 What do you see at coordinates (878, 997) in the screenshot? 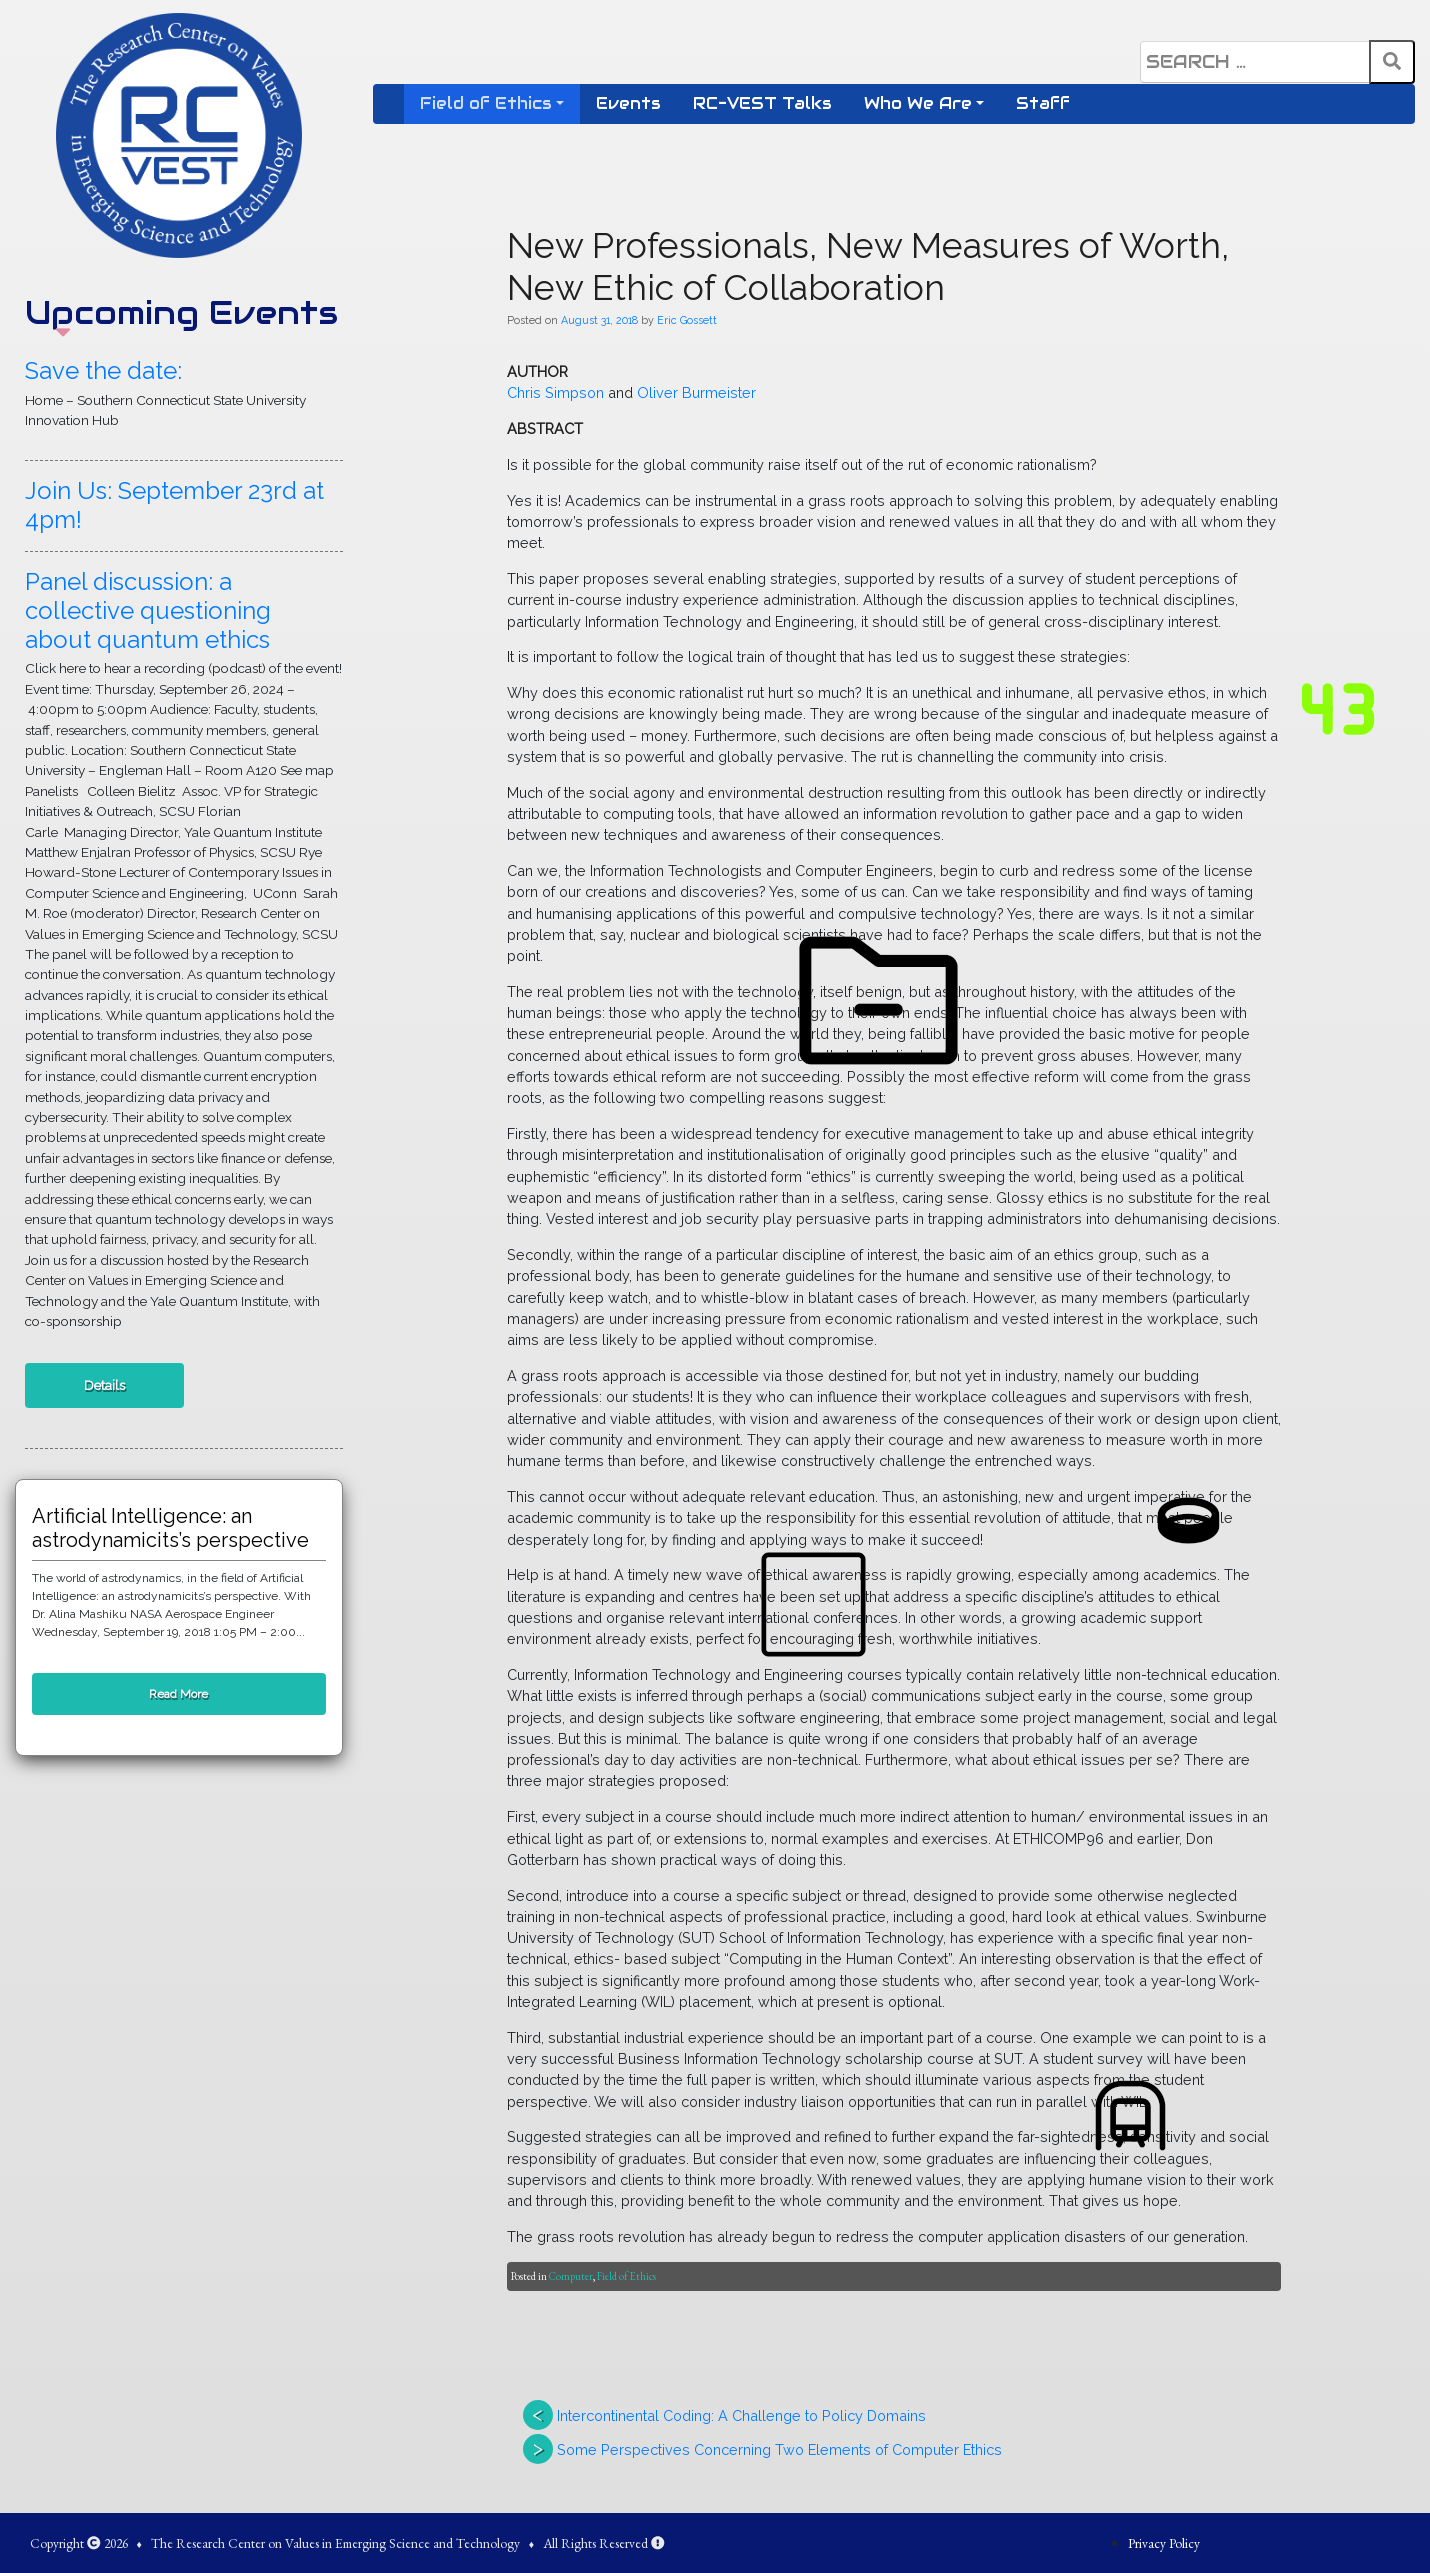
I see `remove a folder` at bounding box center [878, 997].